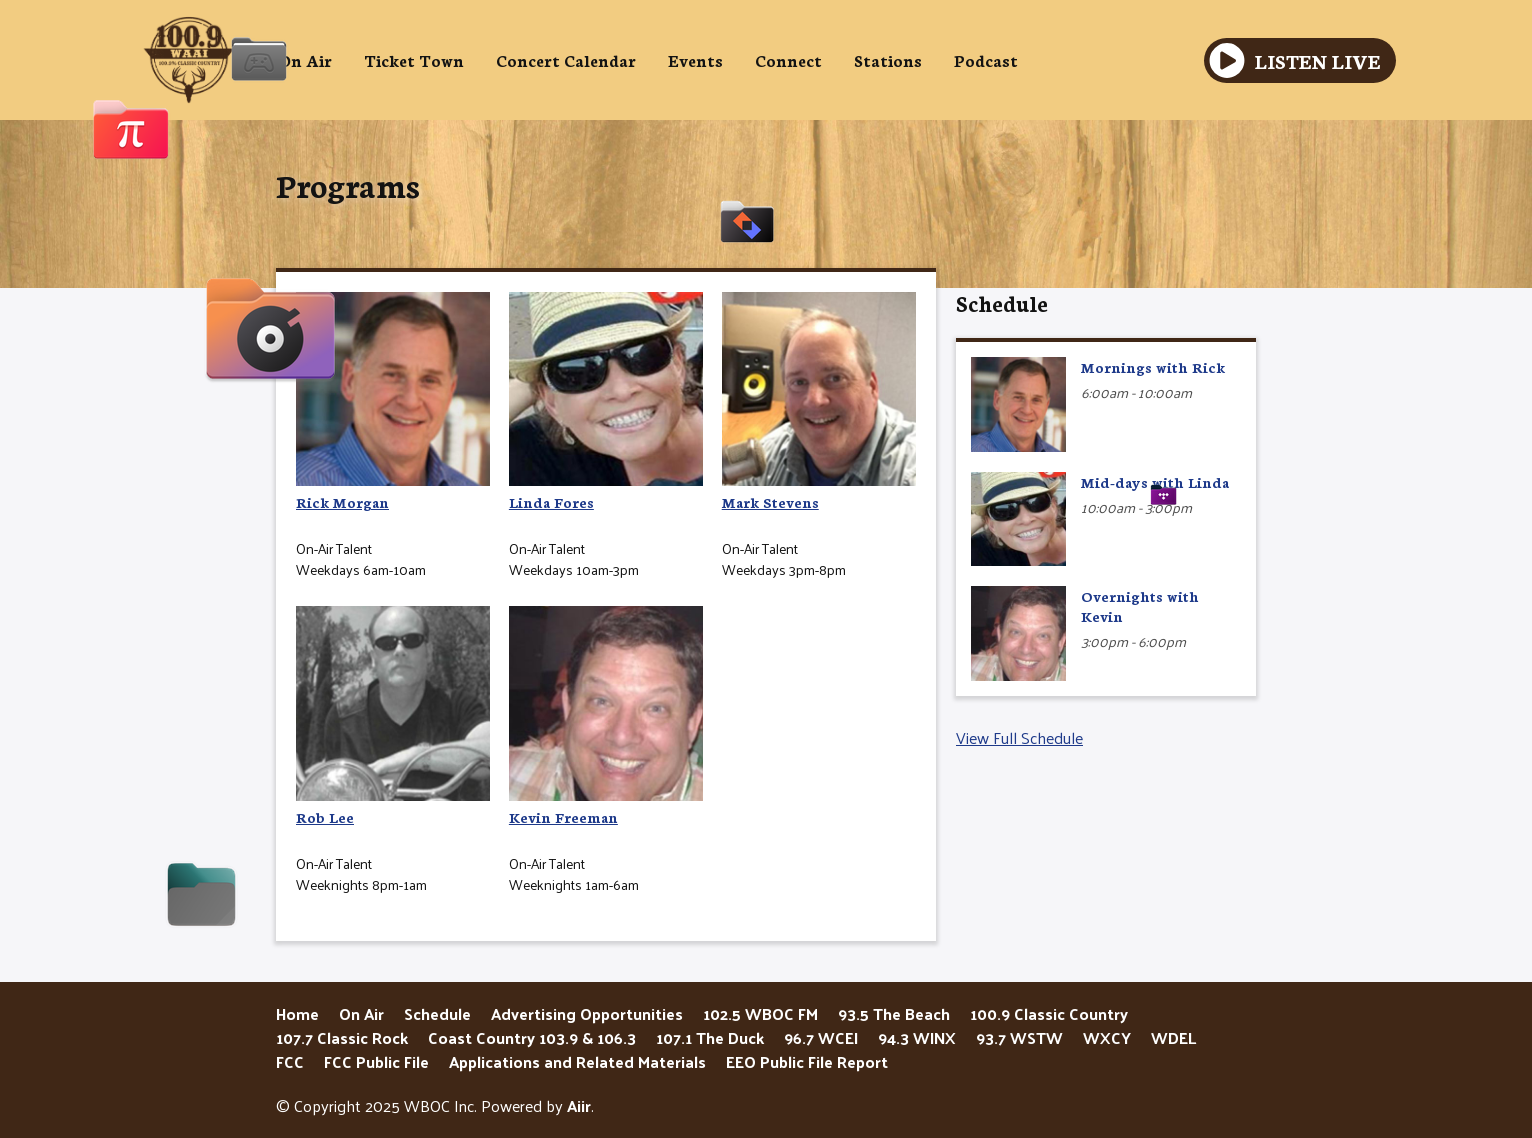 The height and width of the screenshot is (1138, 1532). Describe the element at coordinates (201, 894) in the screenshot. I see `open folder containing files` at that location.